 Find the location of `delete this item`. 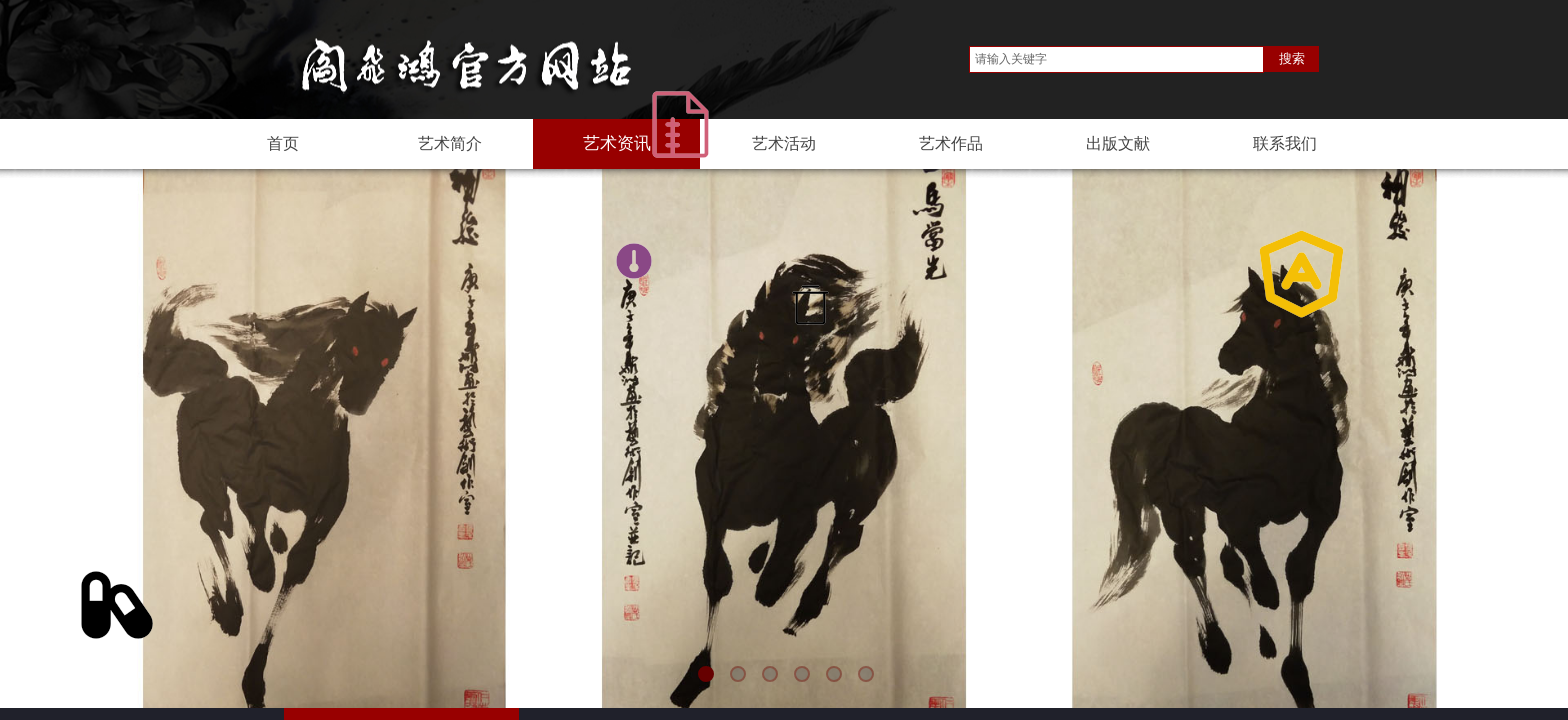

delete this item is located at coordinates (810, 306).